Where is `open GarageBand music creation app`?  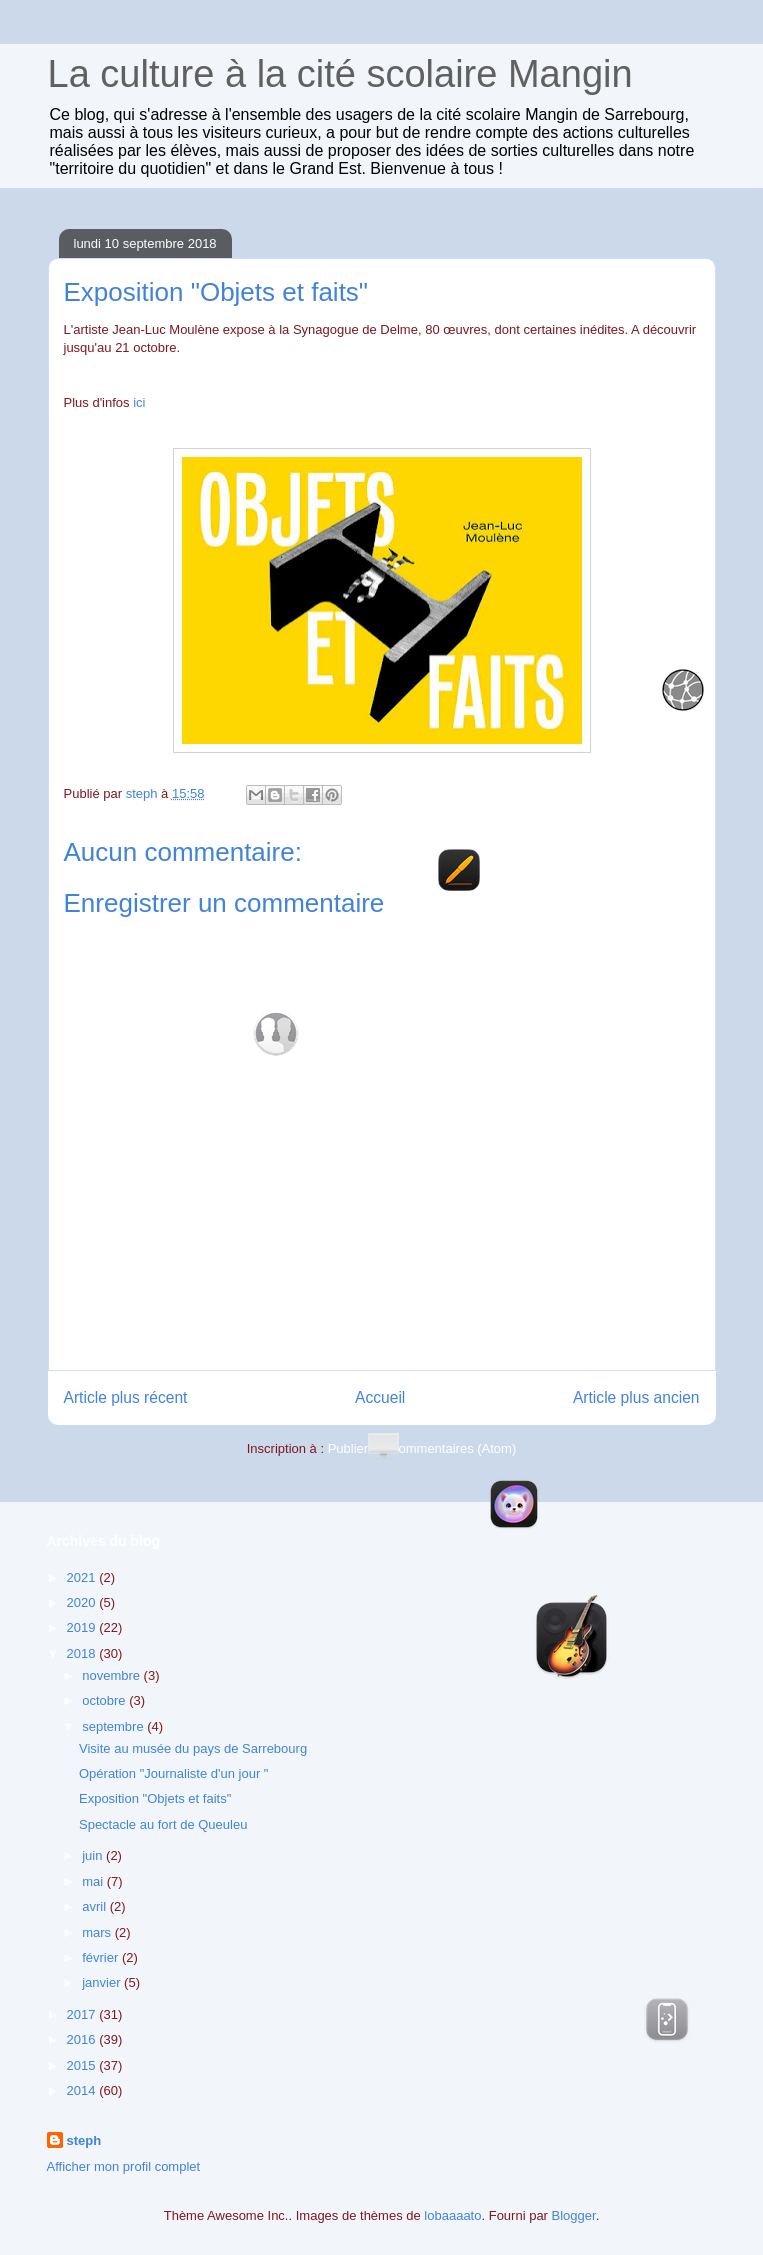 open GarageBand music creation app is located at coordinates (571, 1637).